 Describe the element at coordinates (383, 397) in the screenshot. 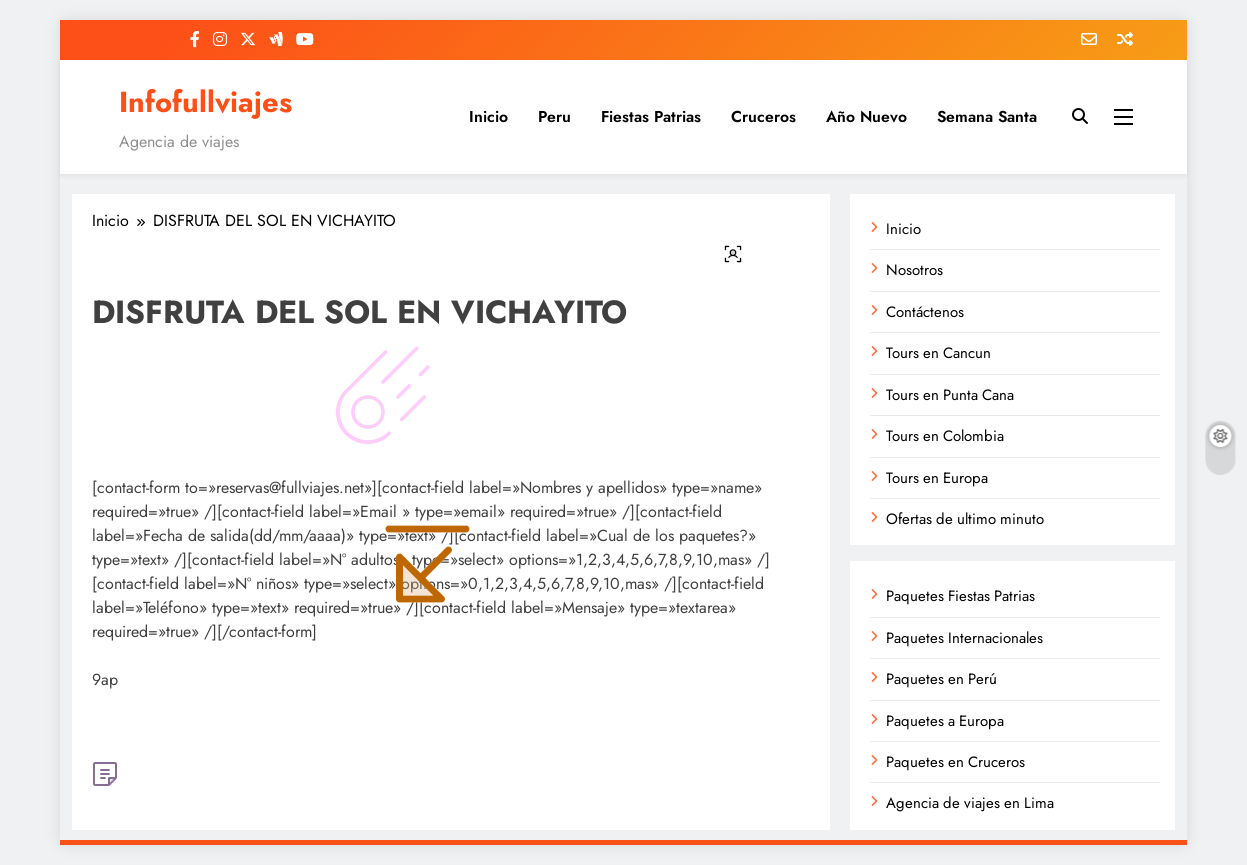

I see `indicates a trending or viral item` at that location.